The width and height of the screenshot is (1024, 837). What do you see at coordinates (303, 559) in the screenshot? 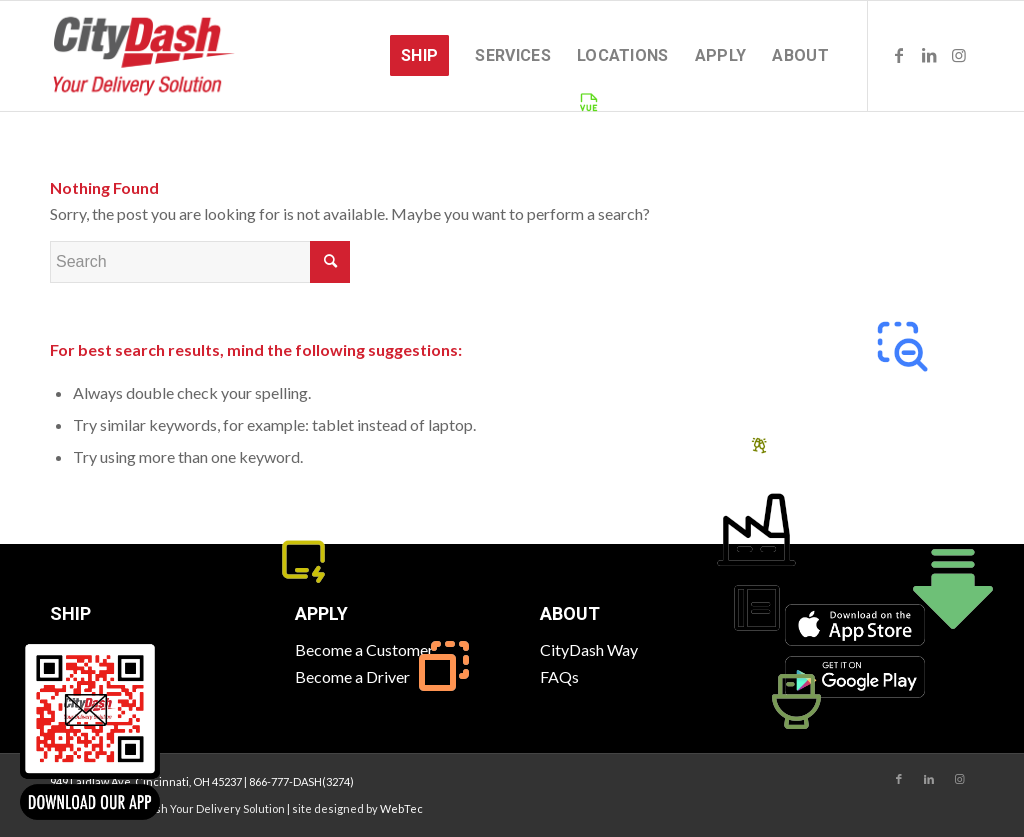
I see `tablet charging in landscape mode` at bounding box center [303, 559].